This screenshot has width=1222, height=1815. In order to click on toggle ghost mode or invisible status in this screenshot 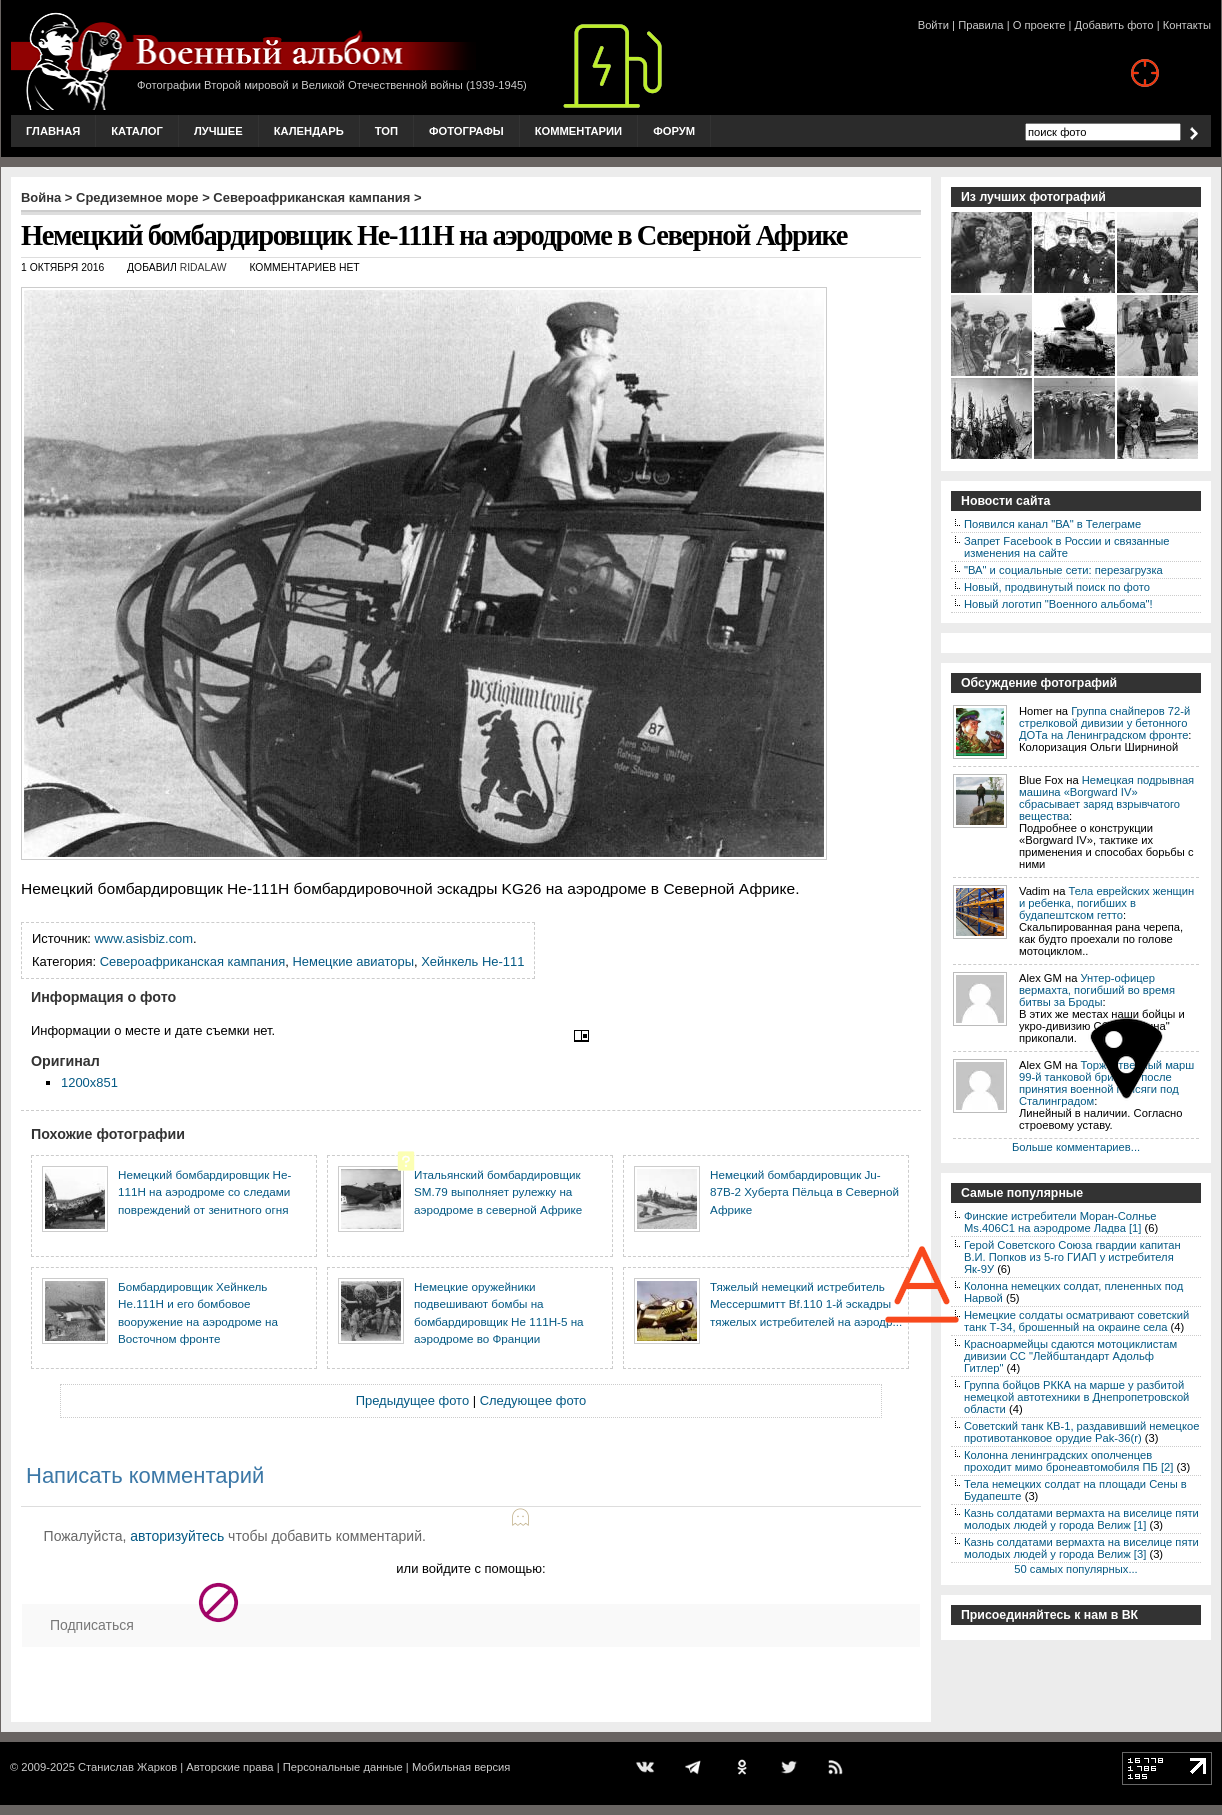, I will do `click(520, 1517)`.